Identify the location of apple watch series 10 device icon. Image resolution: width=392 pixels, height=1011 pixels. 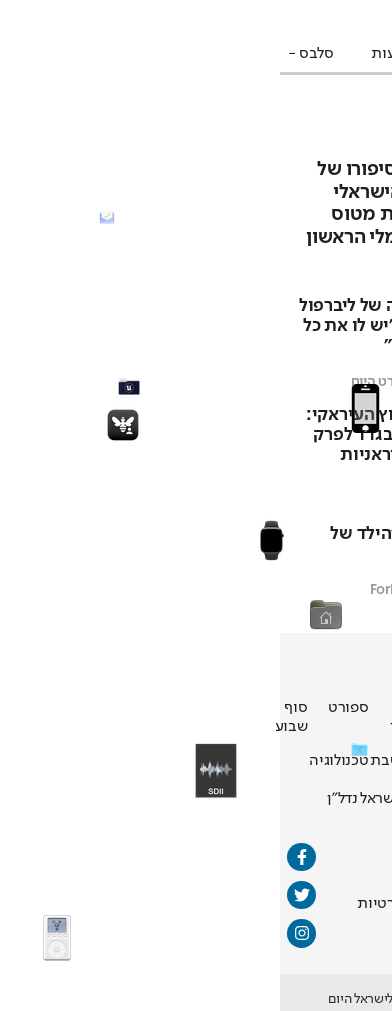
(271, 540).